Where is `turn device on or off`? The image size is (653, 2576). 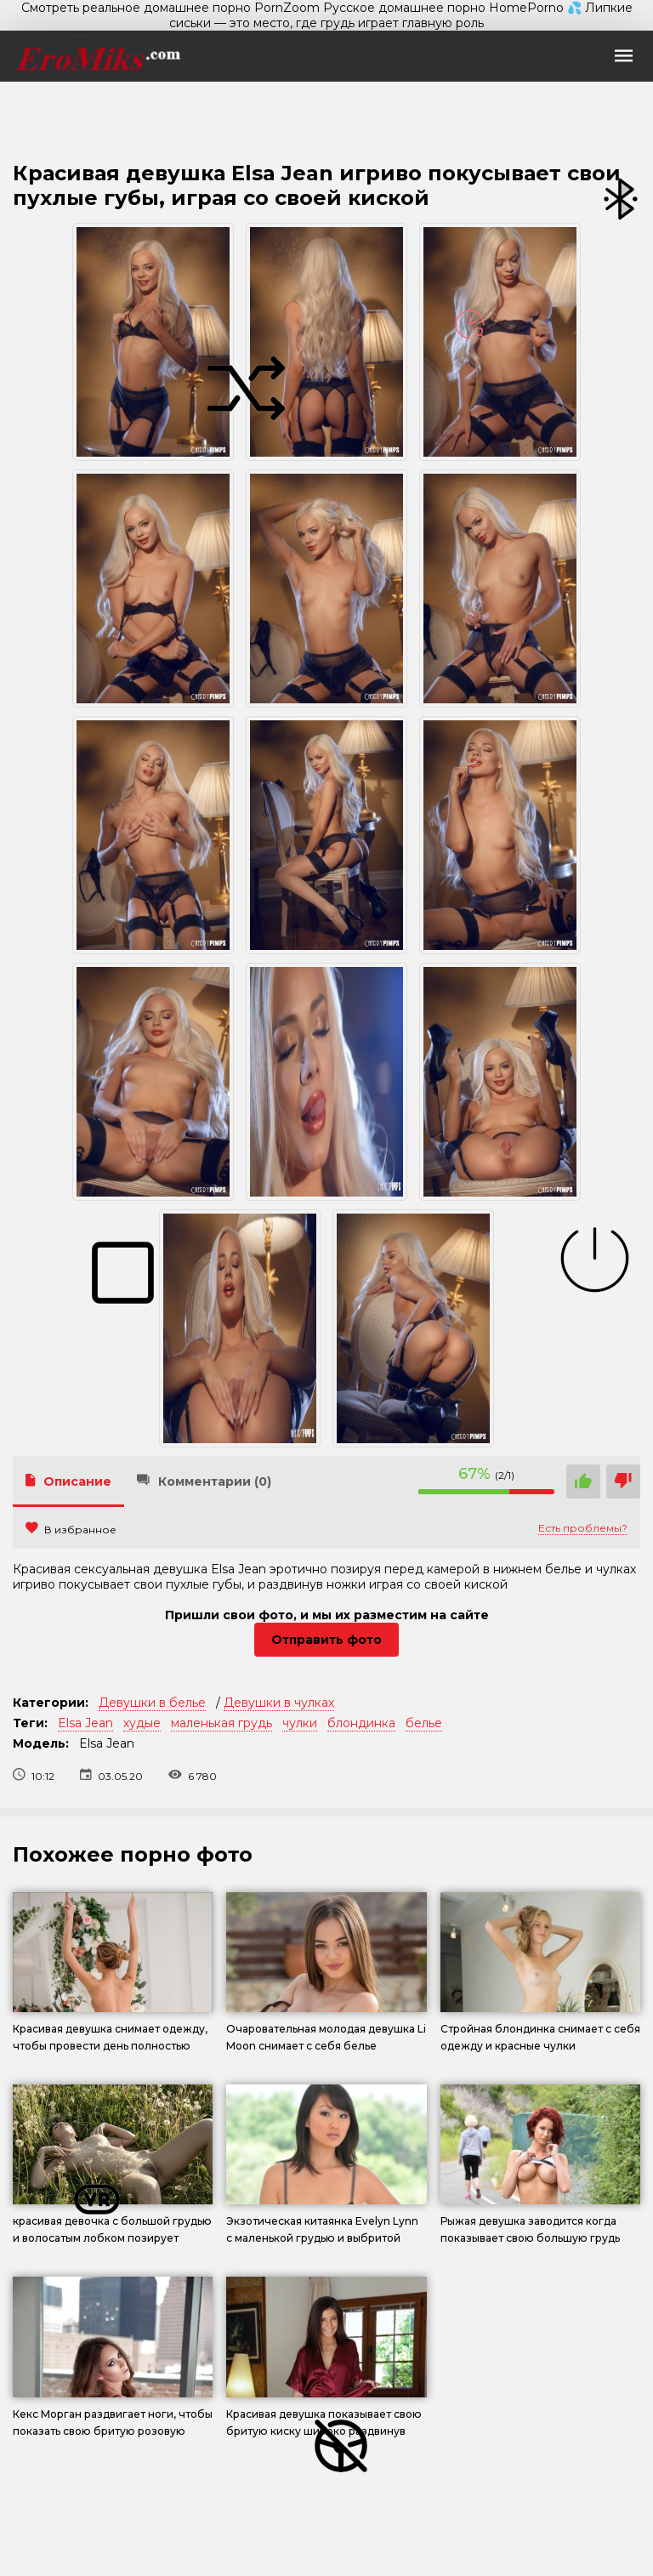
turn device on or off is located at coordinates (594, 1258).